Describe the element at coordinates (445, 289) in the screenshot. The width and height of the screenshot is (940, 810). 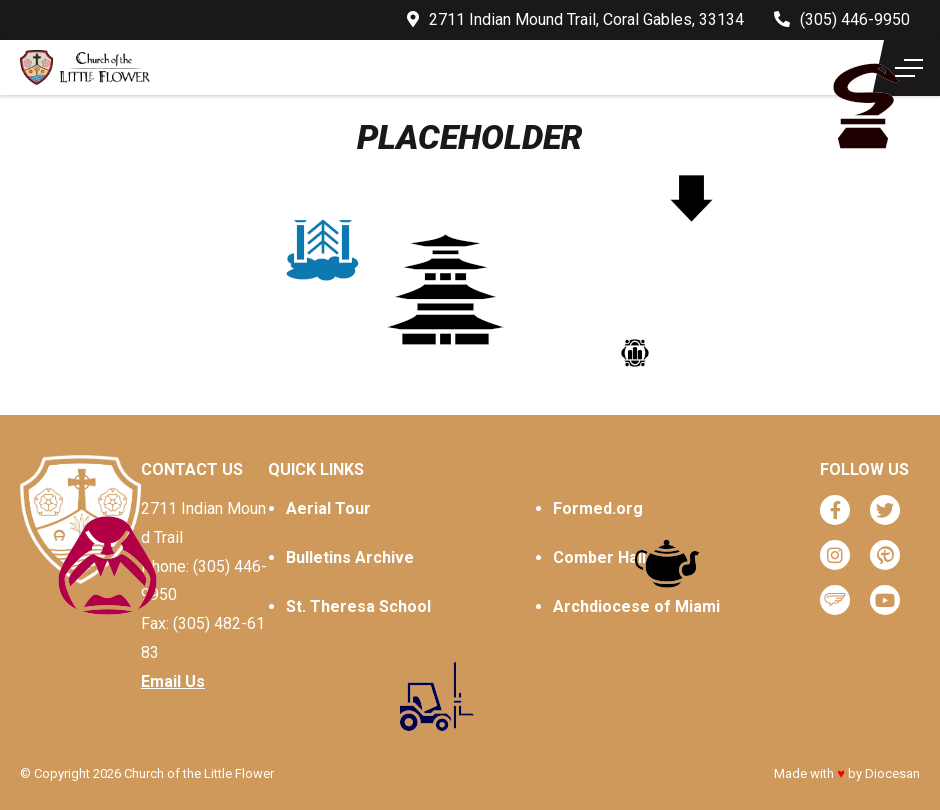
I see `view asian temple or landmark location` at that location.